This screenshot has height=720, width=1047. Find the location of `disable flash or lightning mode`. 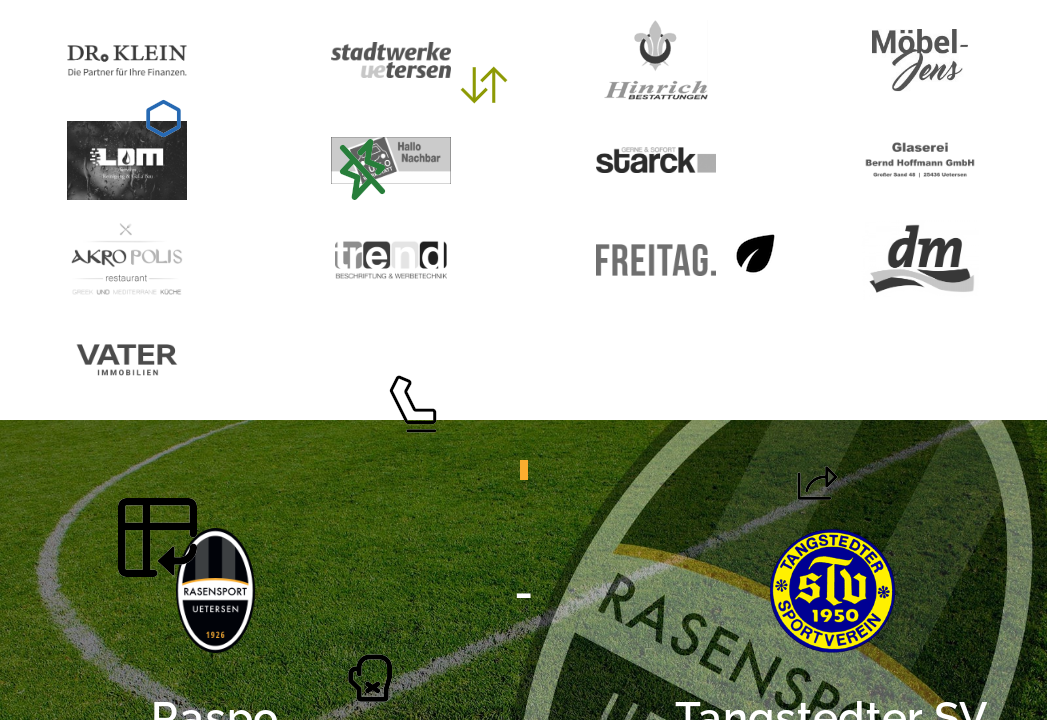

disable flash or lightning mode is located at coordinates (362, 169).